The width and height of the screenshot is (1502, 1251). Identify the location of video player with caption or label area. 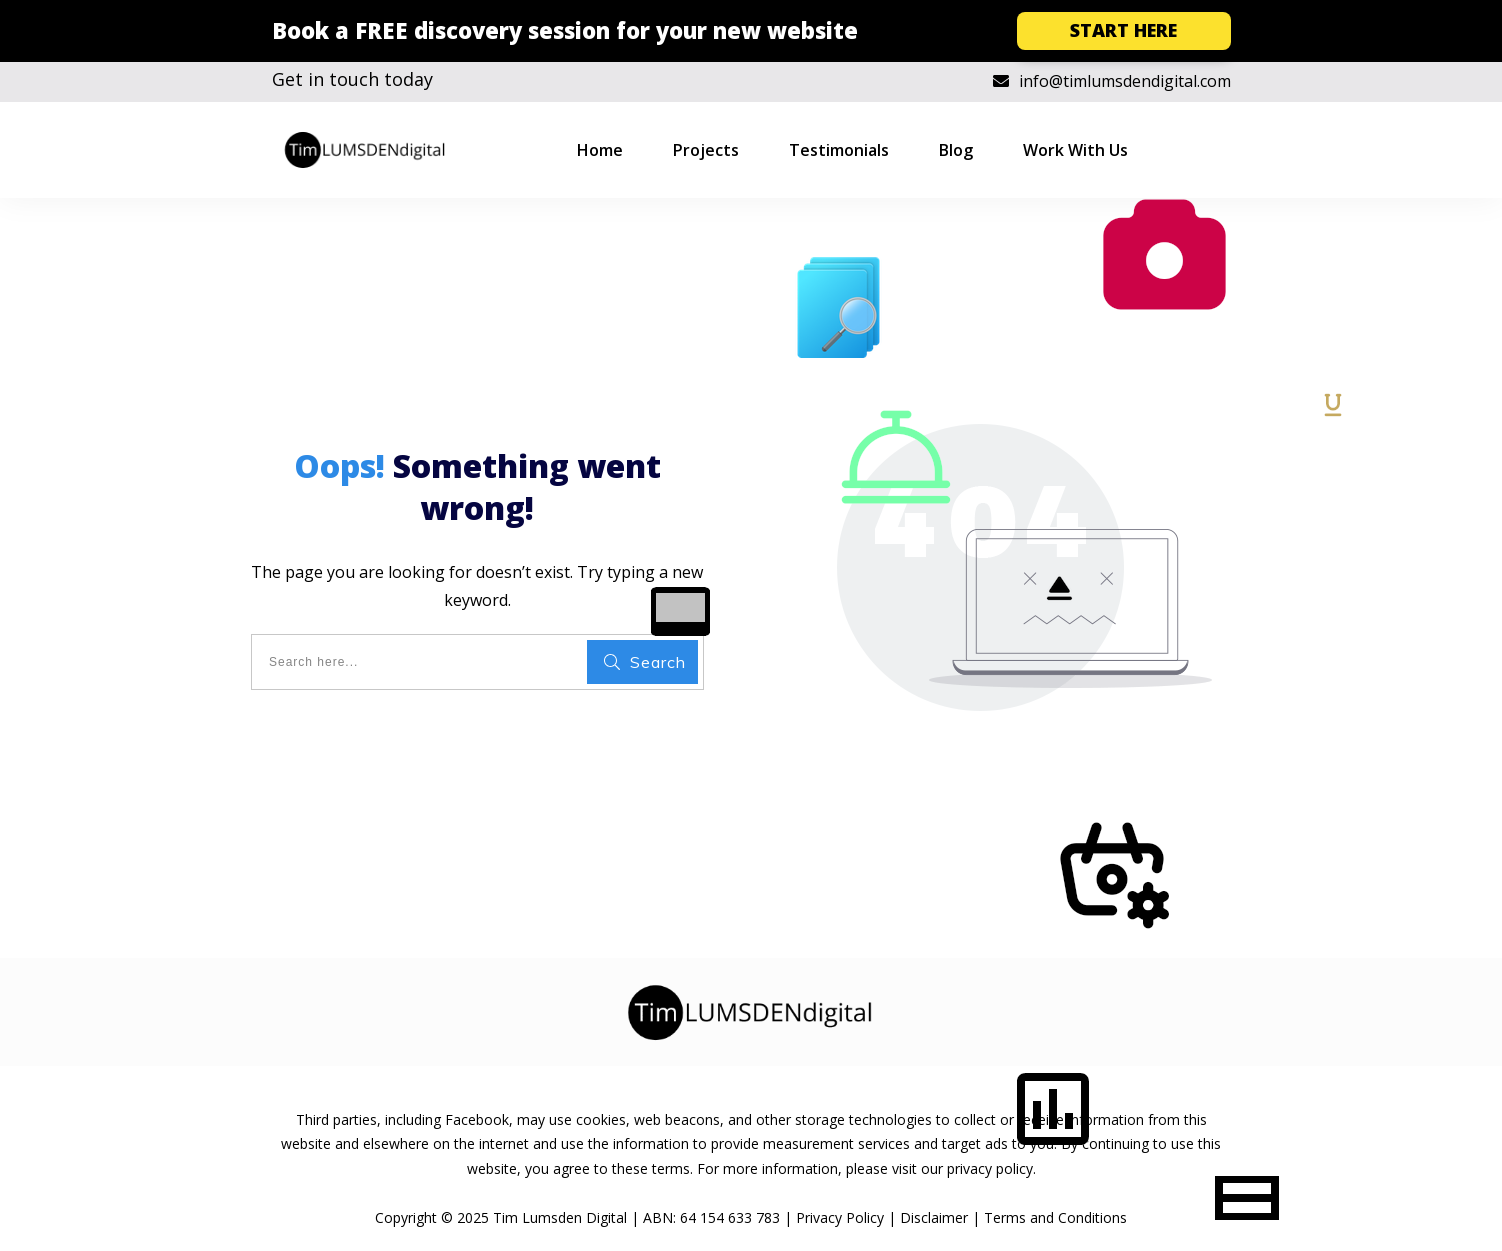
(680, 611).